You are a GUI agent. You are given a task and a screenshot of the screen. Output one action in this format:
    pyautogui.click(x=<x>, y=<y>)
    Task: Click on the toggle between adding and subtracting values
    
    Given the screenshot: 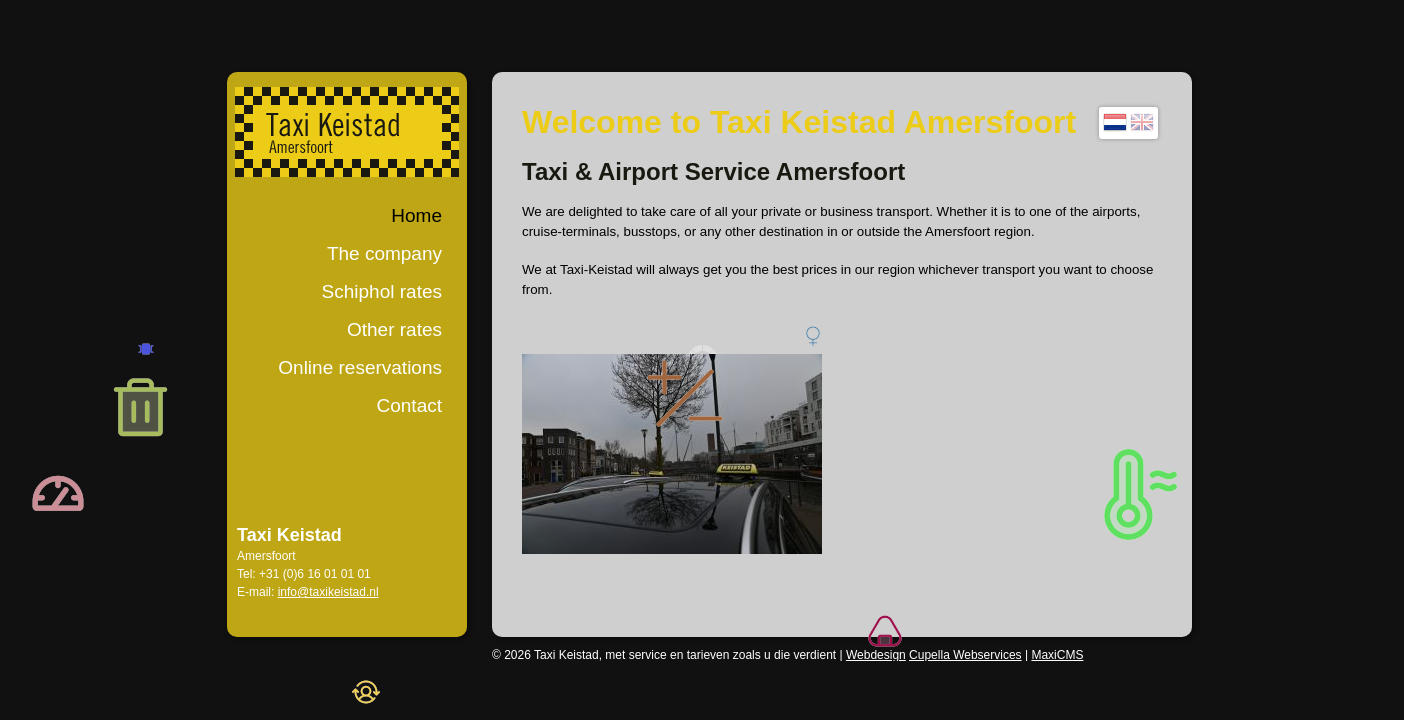 What is the action you would take?
    pyautogui.click(x=685, y=398)
    